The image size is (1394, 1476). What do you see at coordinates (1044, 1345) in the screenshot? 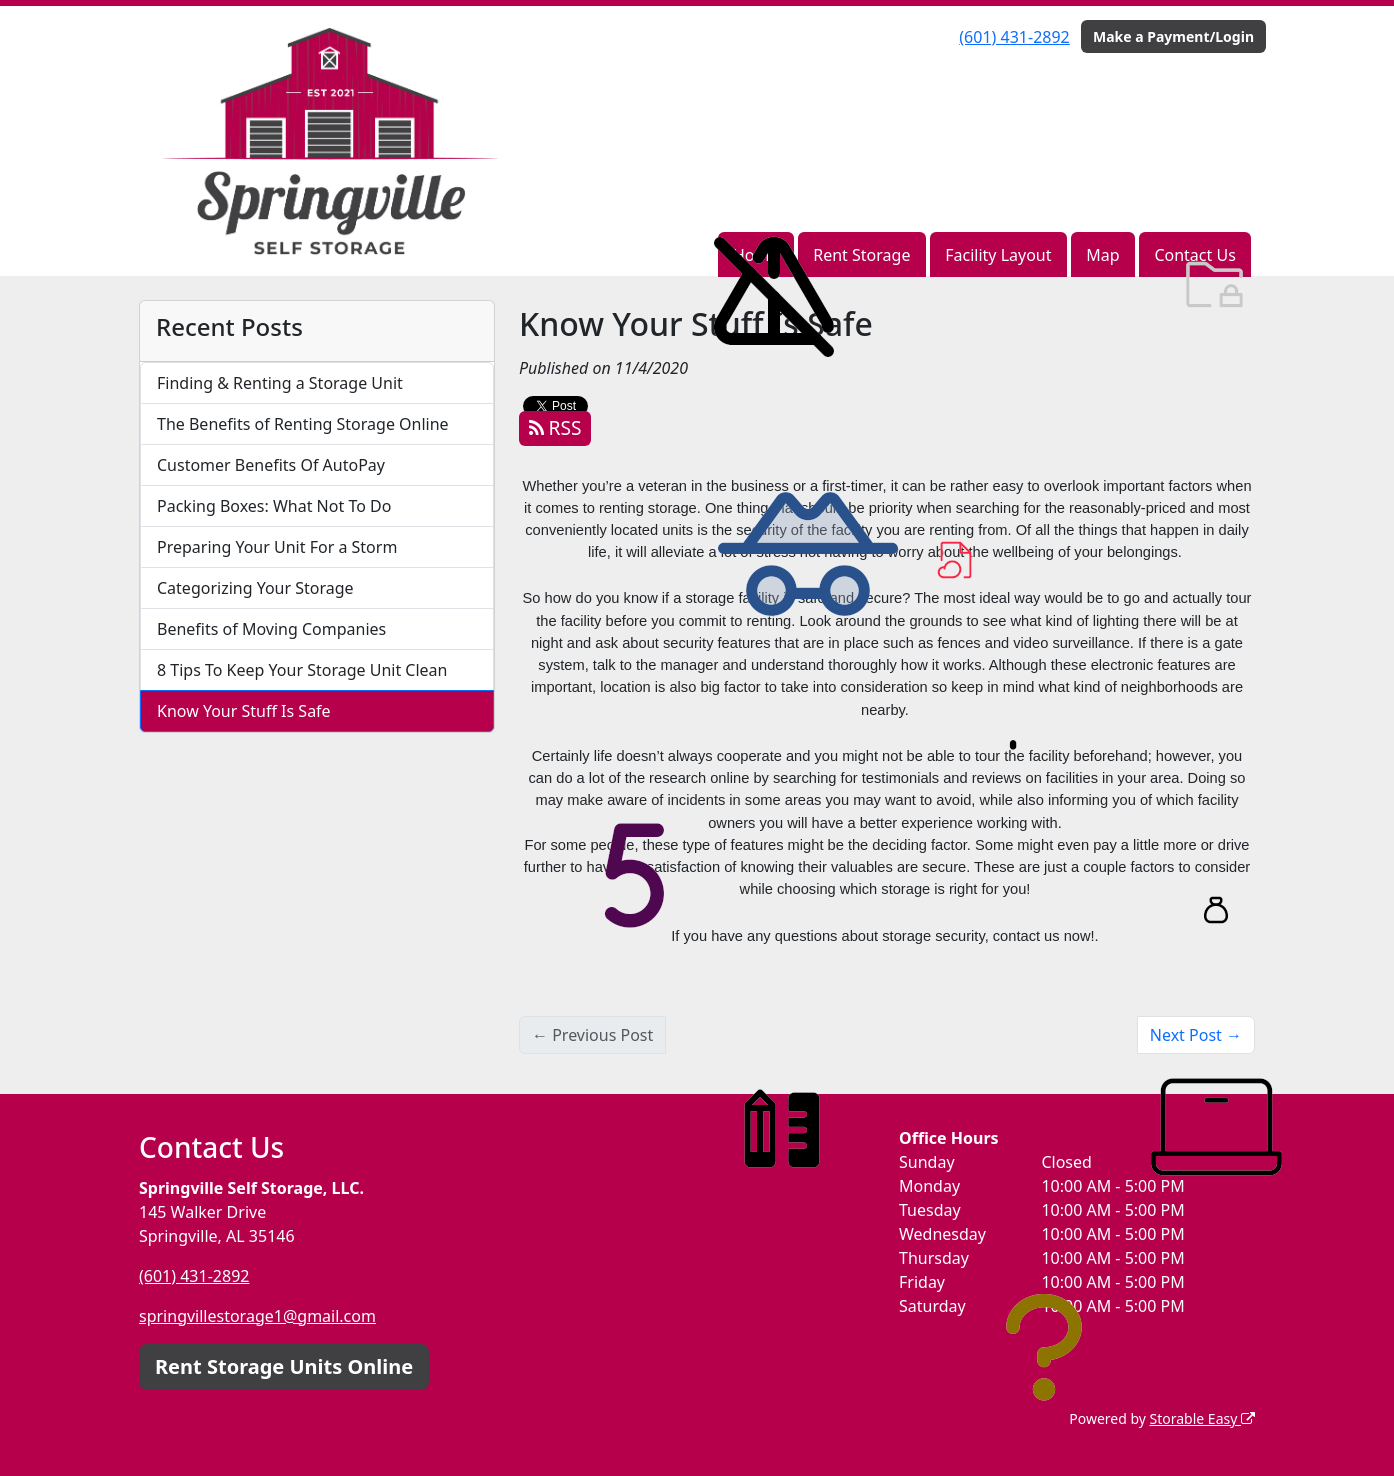
I see `access help or support` at bounding box center [1044, 1345].